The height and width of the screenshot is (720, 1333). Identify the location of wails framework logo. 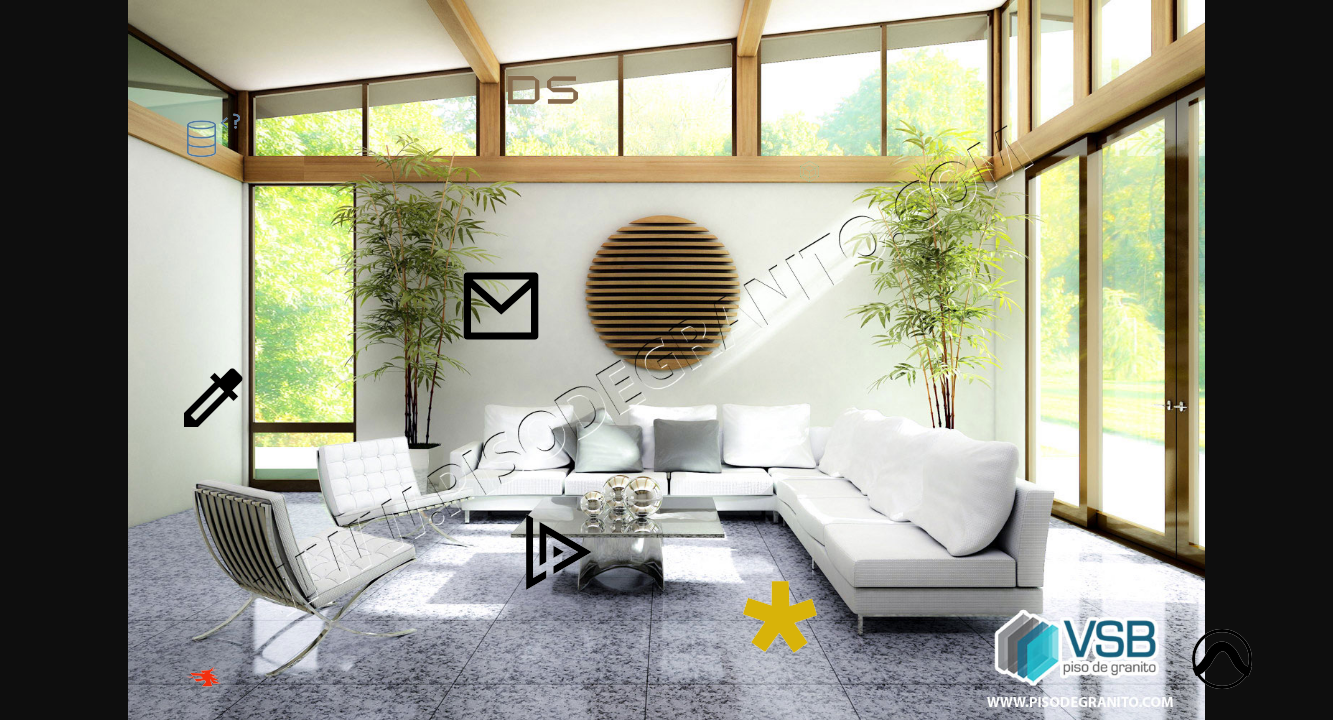
(203, 676).